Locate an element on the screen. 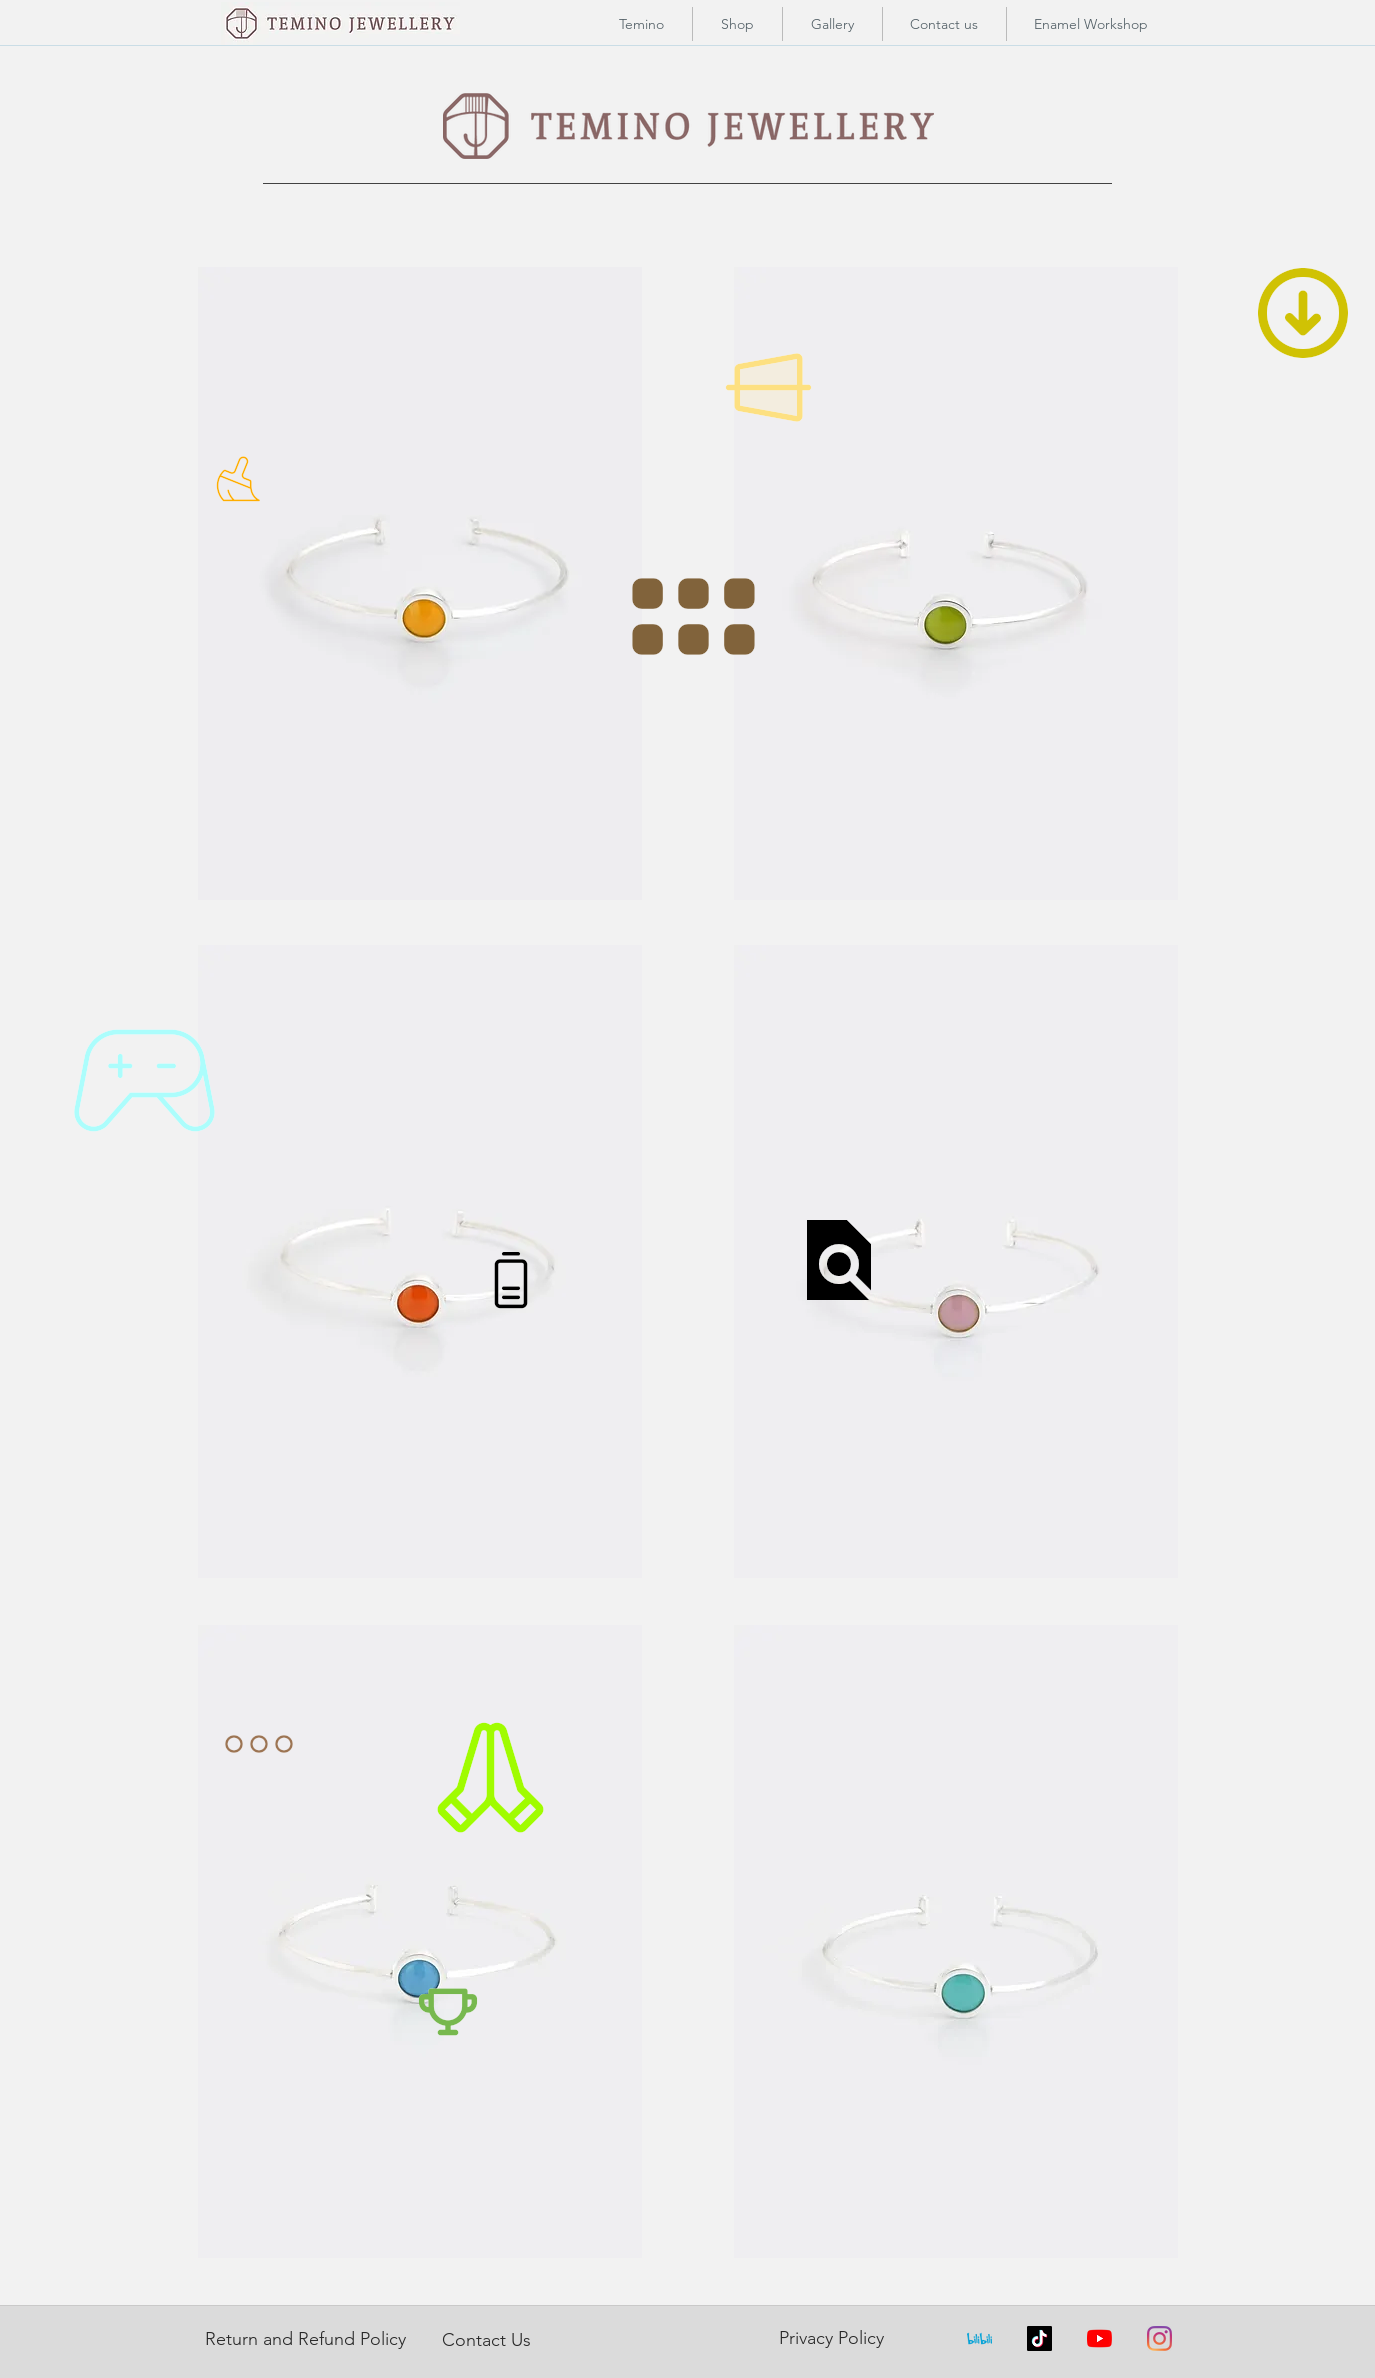 The width and height of the screenshot is (1375, 2378). open more options menu is located at coordinates (259, 1744).